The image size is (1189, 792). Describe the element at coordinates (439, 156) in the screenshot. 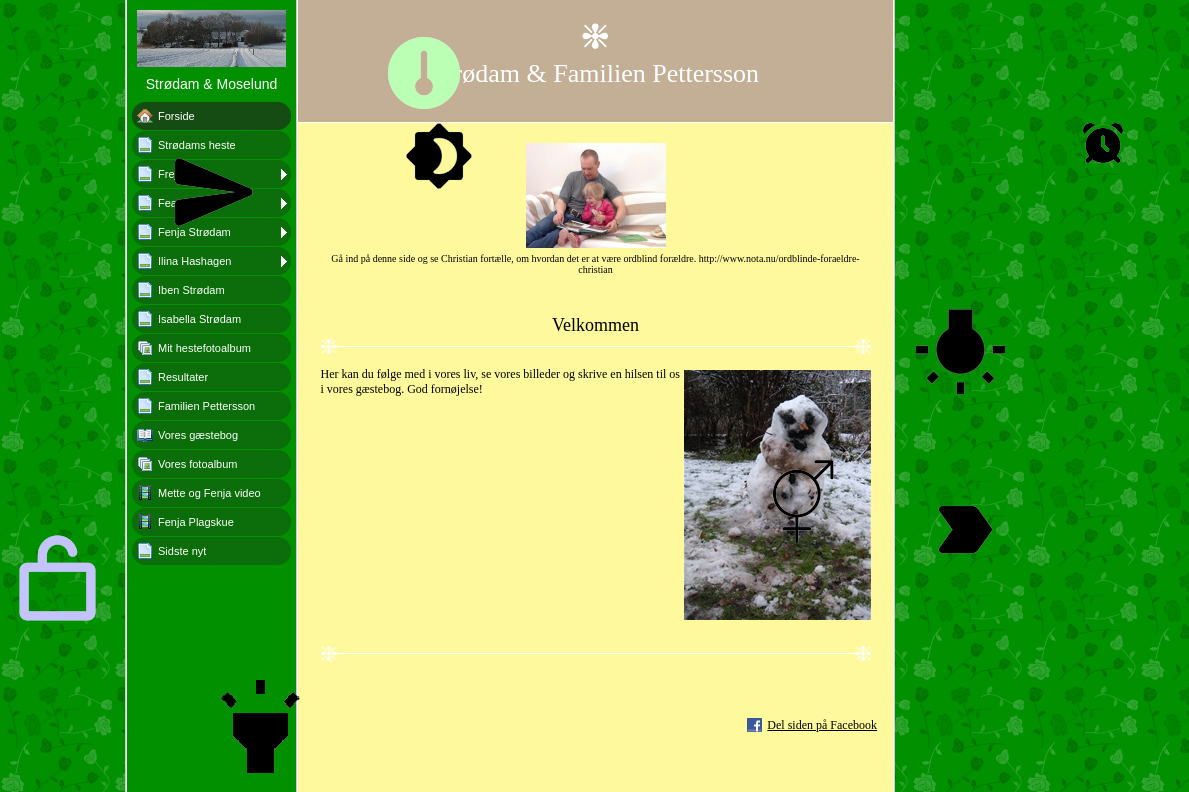

I see `toggle dark mode or night theme` at that location.